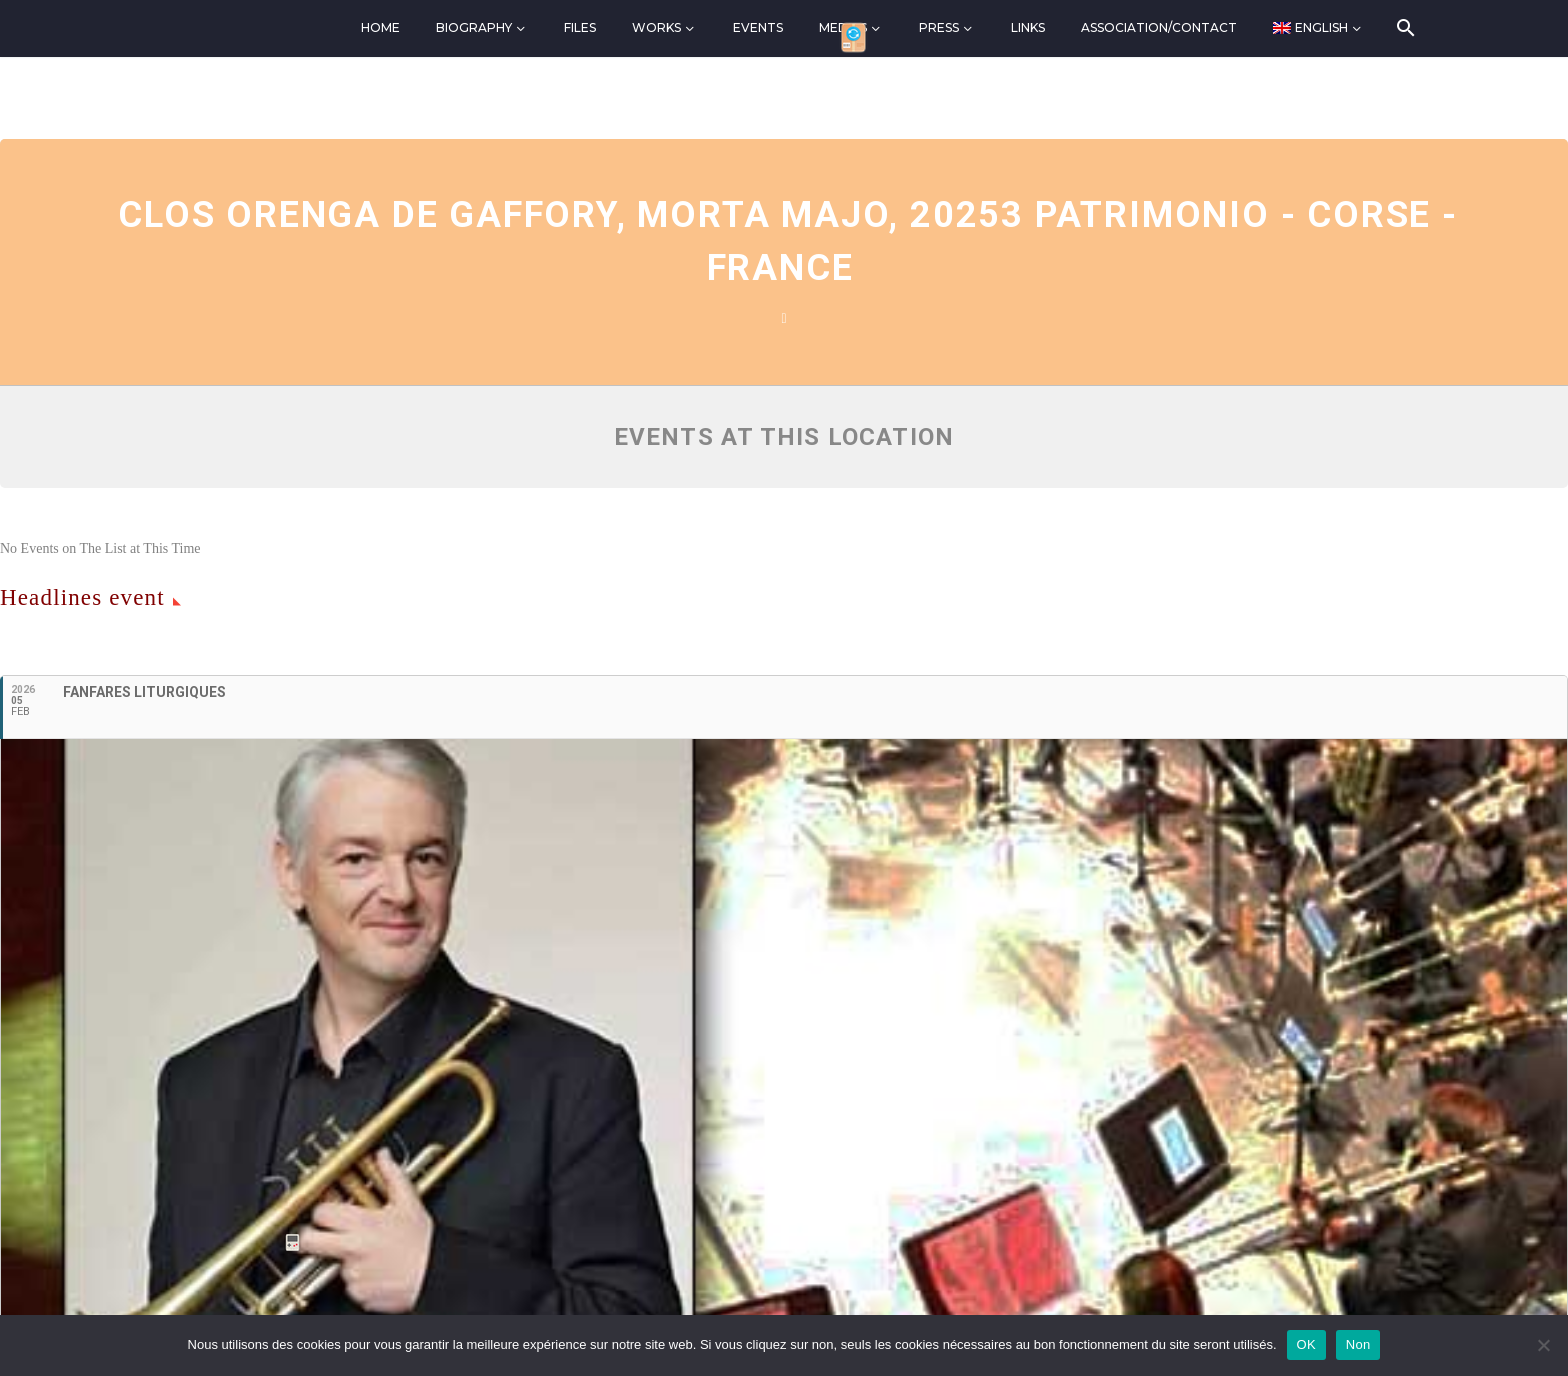 This screenshot has height=1376, width=1568. Describe the element at coordinates (292, 1242) in the screenshot. I see `open the games application` at that location.